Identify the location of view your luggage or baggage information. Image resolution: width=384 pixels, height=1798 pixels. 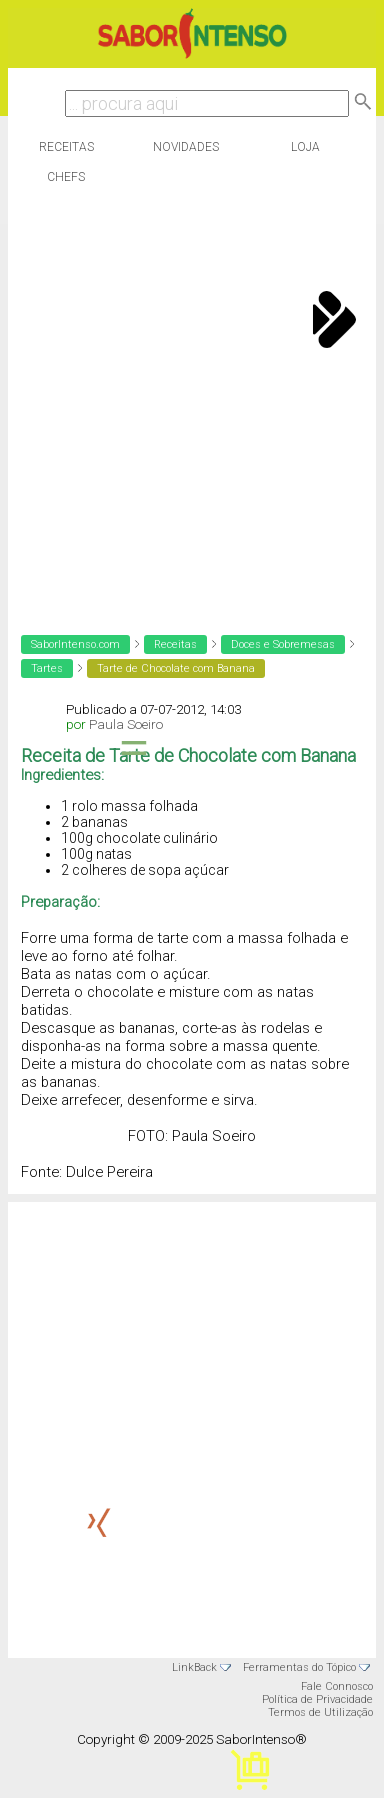
(252, 1769).